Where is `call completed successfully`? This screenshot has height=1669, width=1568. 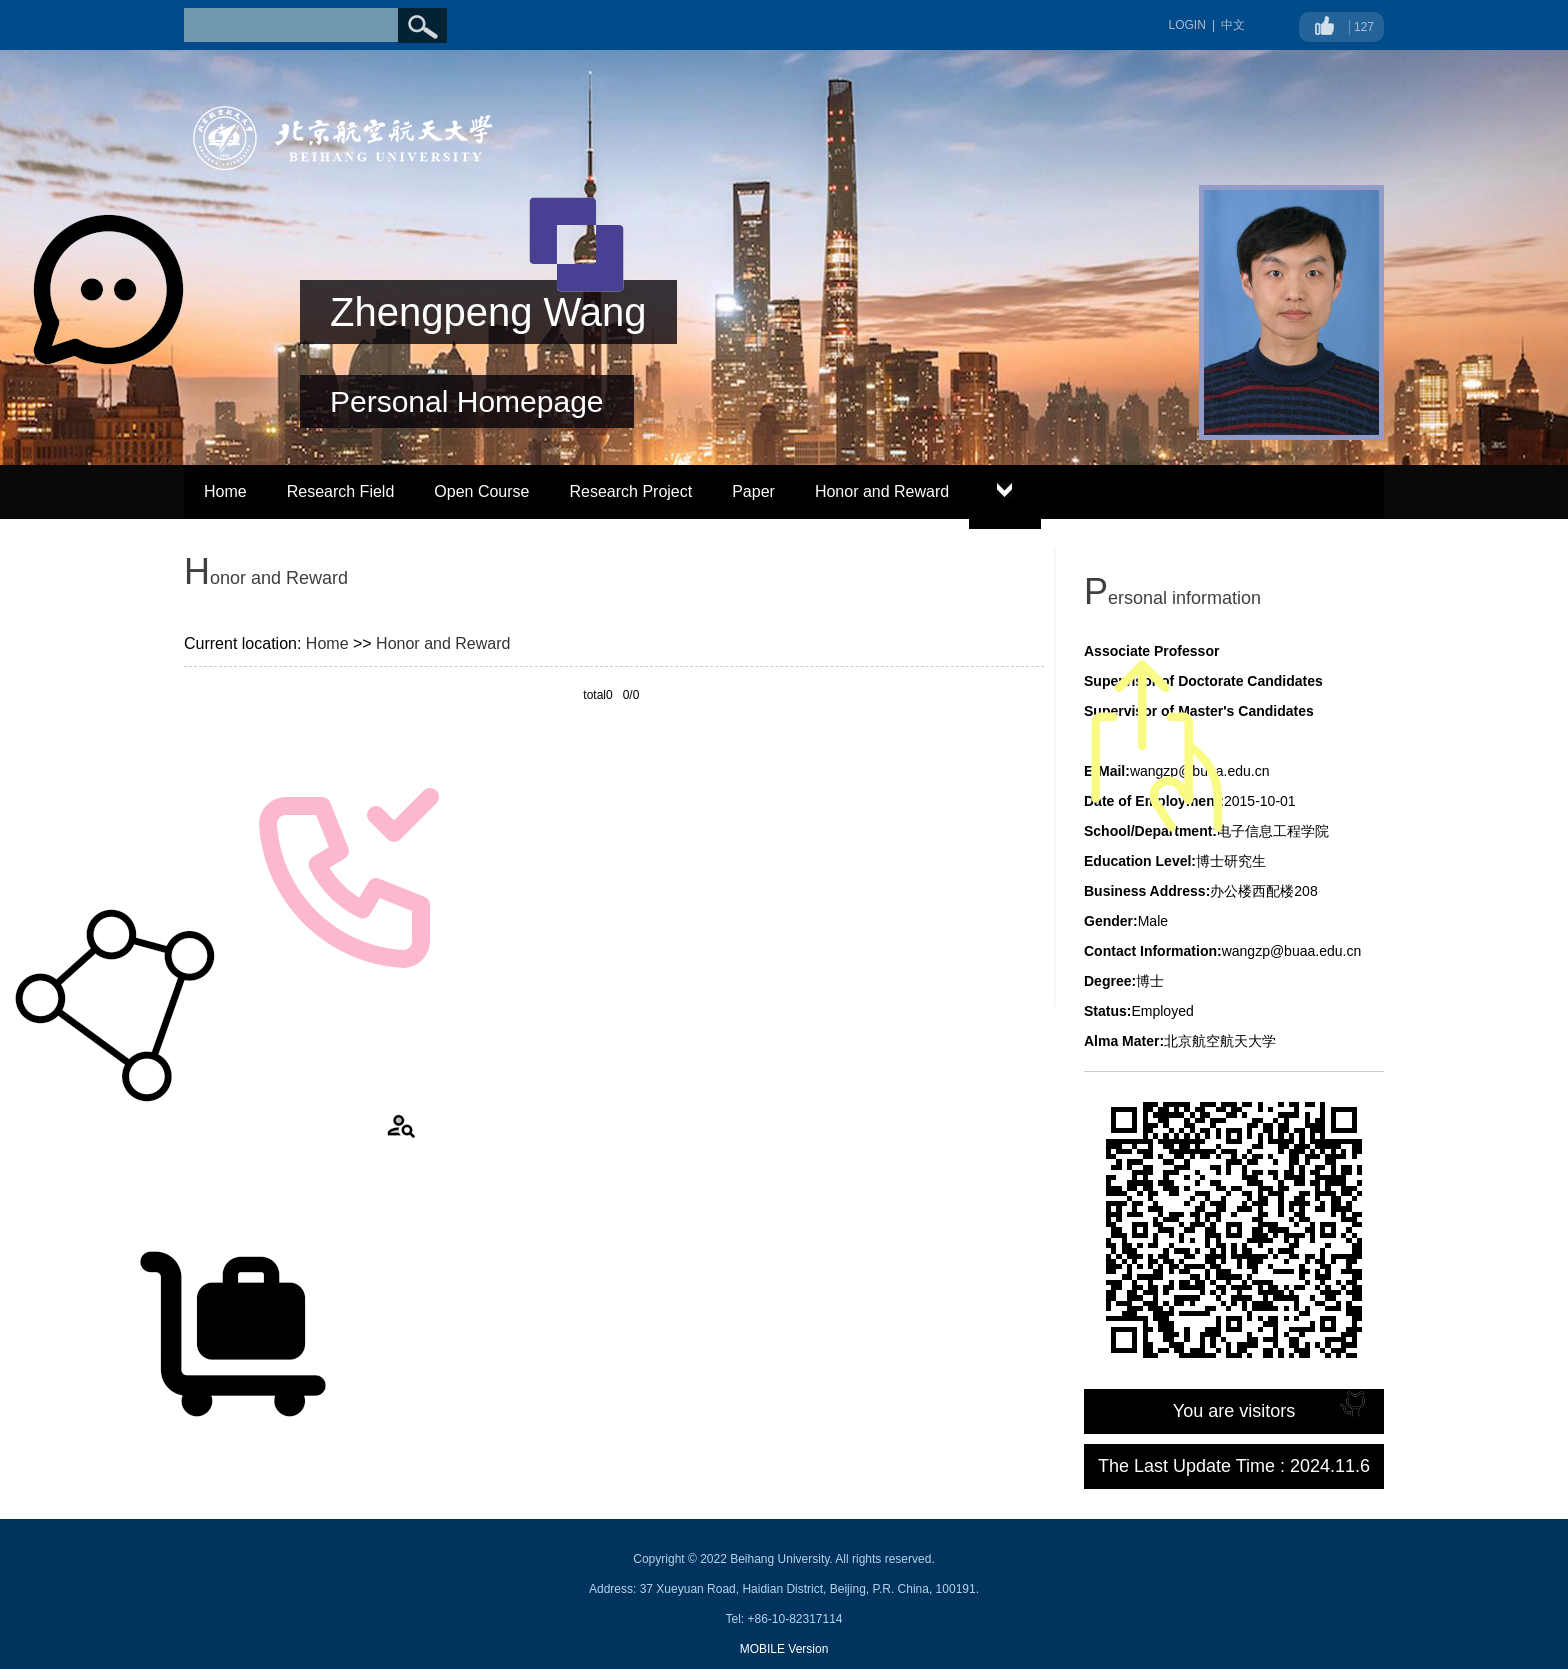 call completed successfully is located at coordinates (349, 878).